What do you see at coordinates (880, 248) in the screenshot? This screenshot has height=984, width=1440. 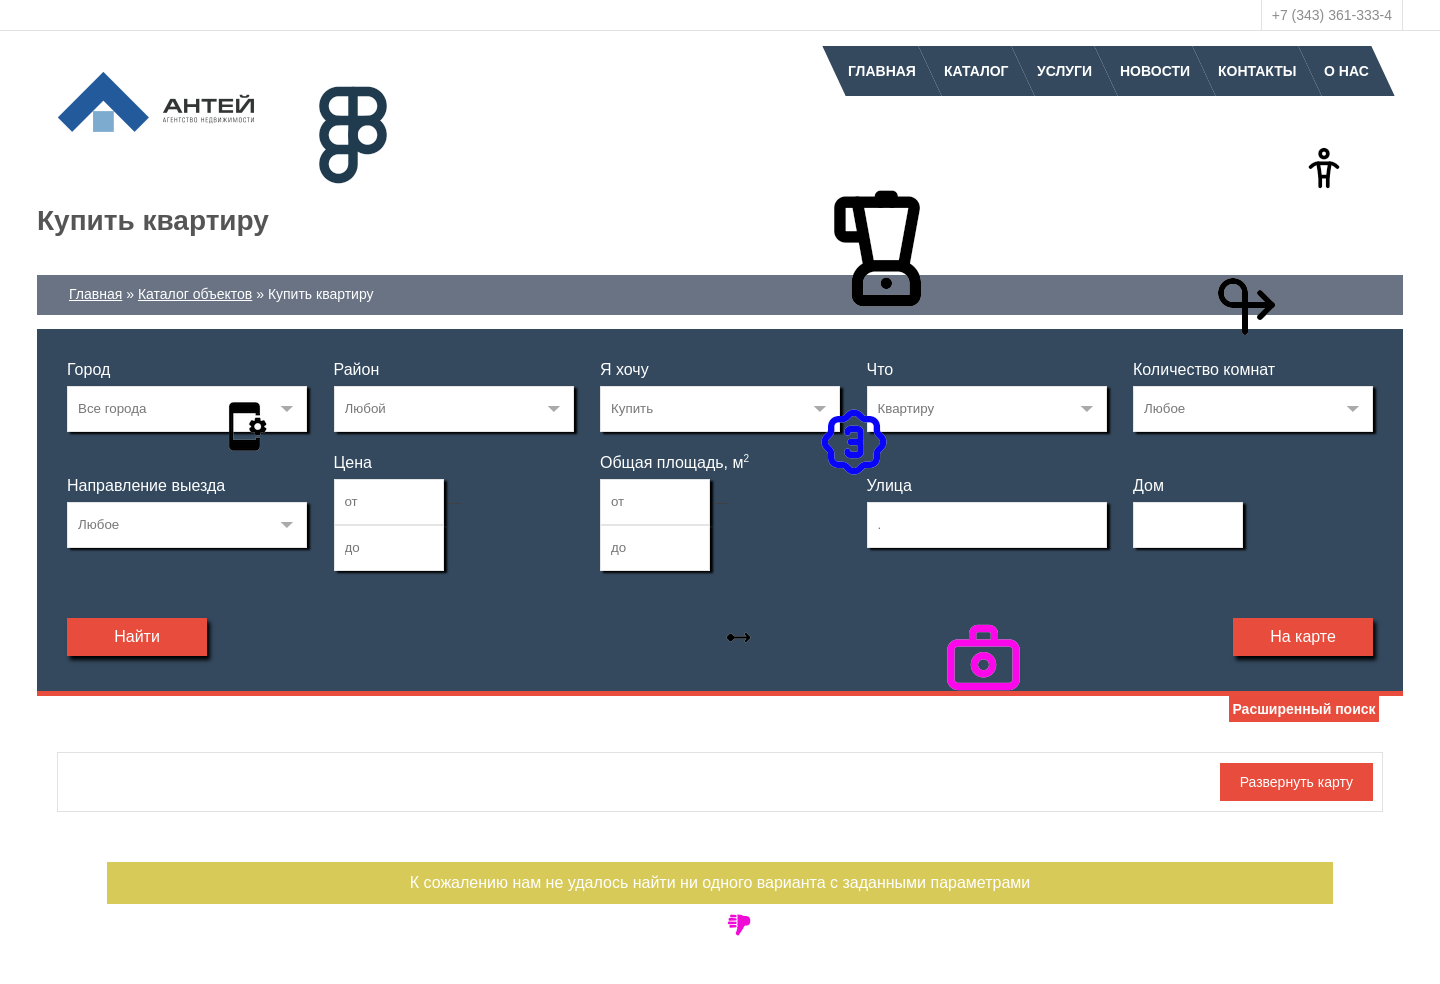 I see `kitchen blender appliance icon` at bounding box center [880, 248].